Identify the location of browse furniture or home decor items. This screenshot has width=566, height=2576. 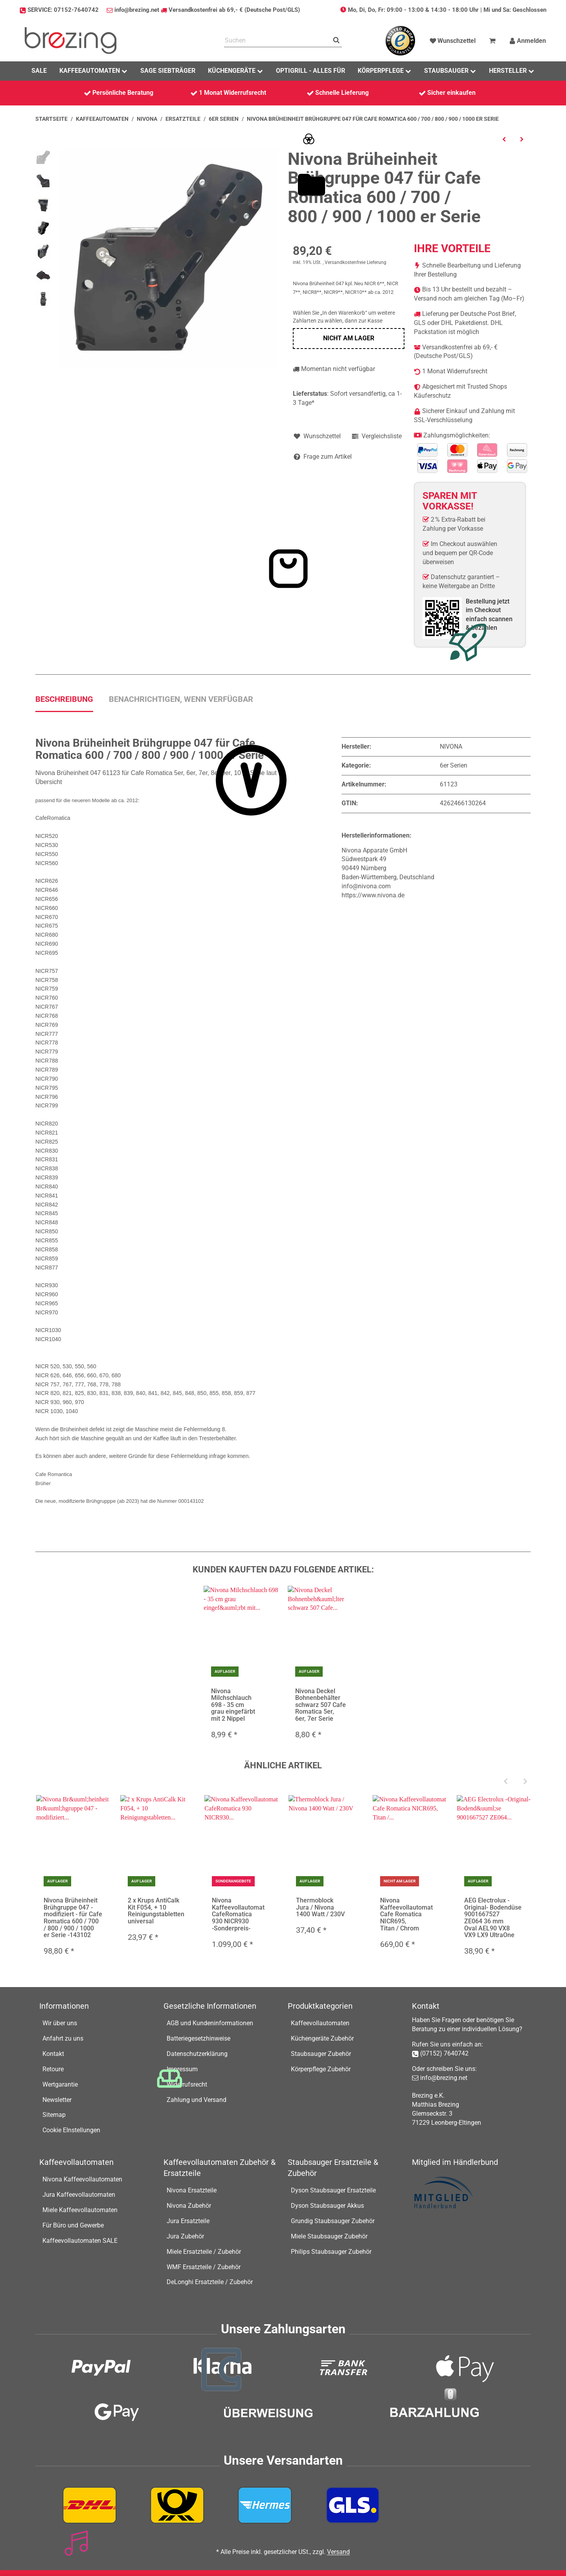
(169, 2078).